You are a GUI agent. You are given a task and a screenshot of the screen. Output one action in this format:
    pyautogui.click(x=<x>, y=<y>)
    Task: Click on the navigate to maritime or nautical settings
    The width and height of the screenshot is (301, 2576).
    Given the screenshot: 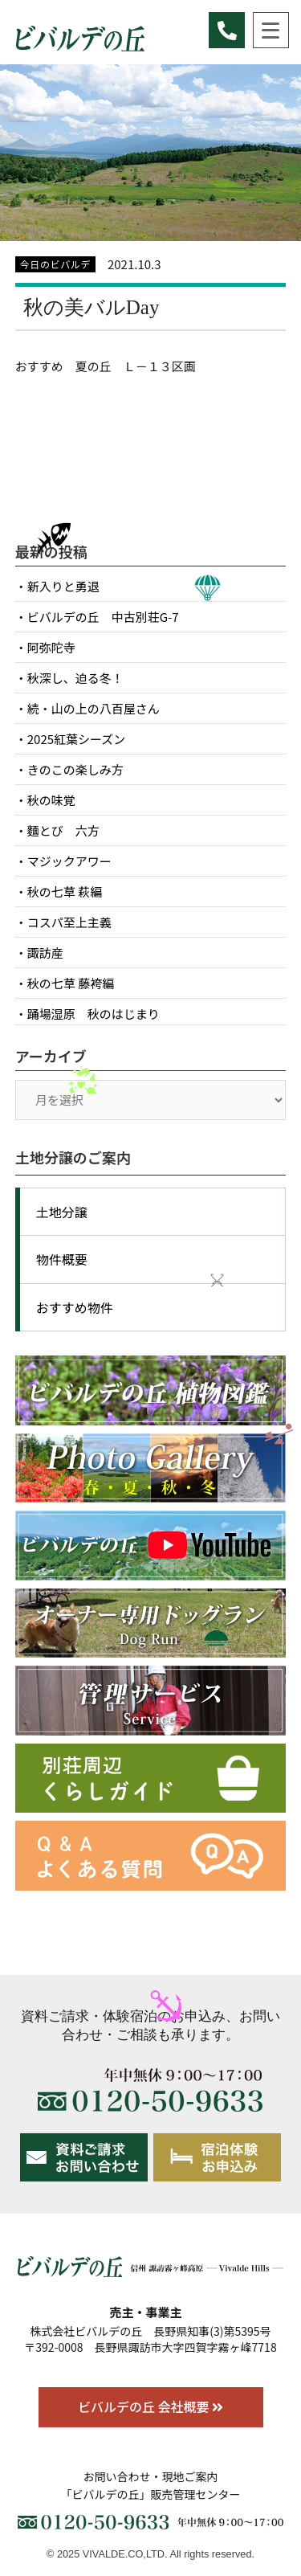 What is the action you would take?
    pyautogui.click(x=166, y=2006)
    